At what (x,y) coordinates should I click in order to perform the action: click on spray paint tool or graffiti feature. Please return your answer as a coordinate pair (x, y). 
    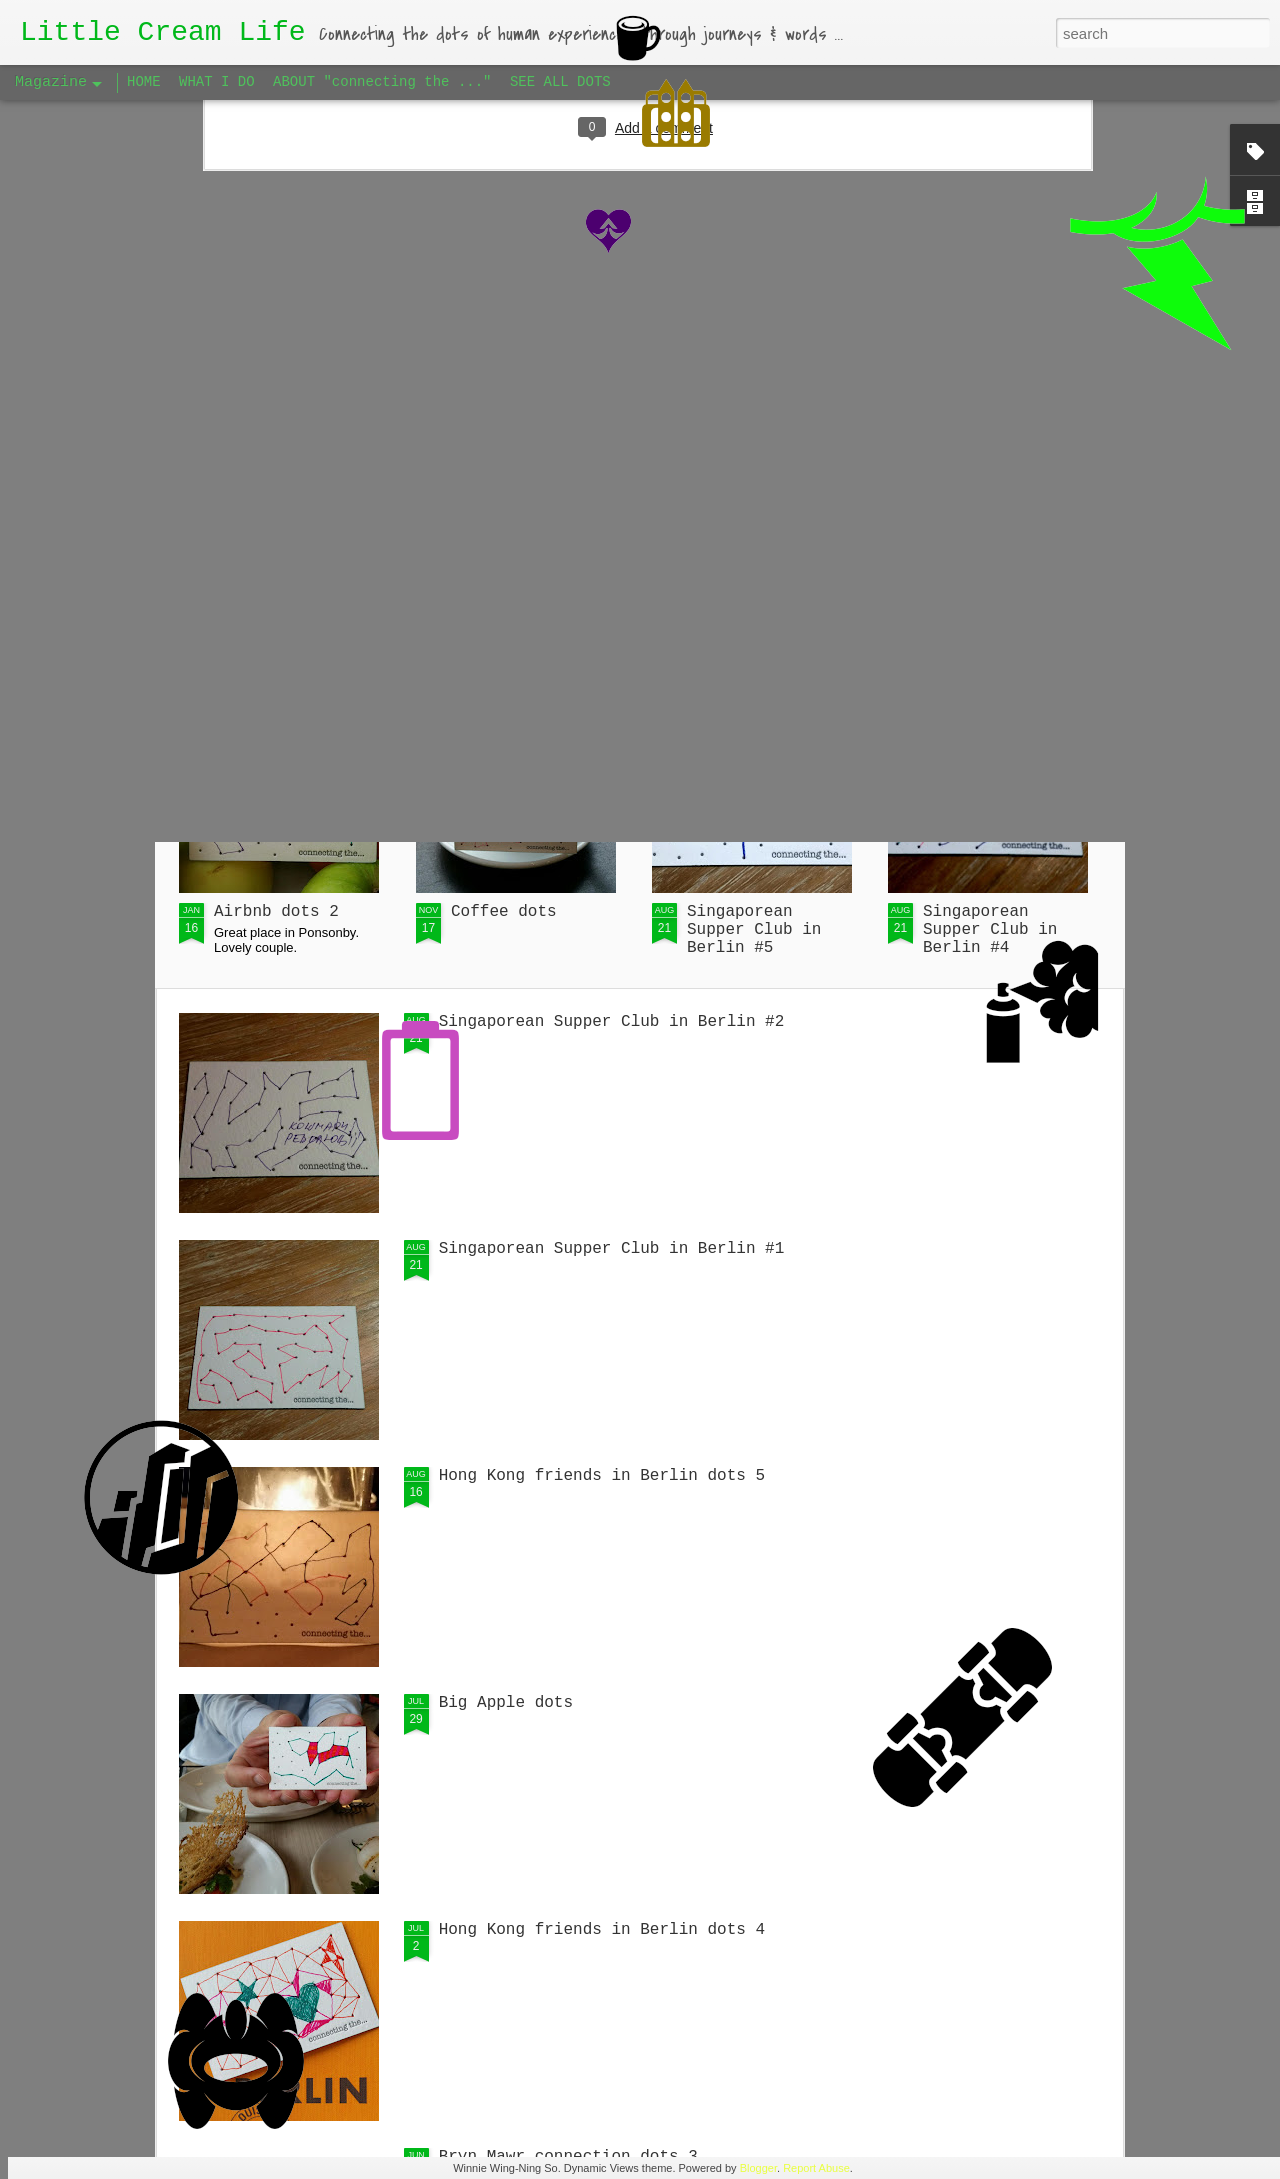
    Looking at the image, I should click on (1037, 1001).